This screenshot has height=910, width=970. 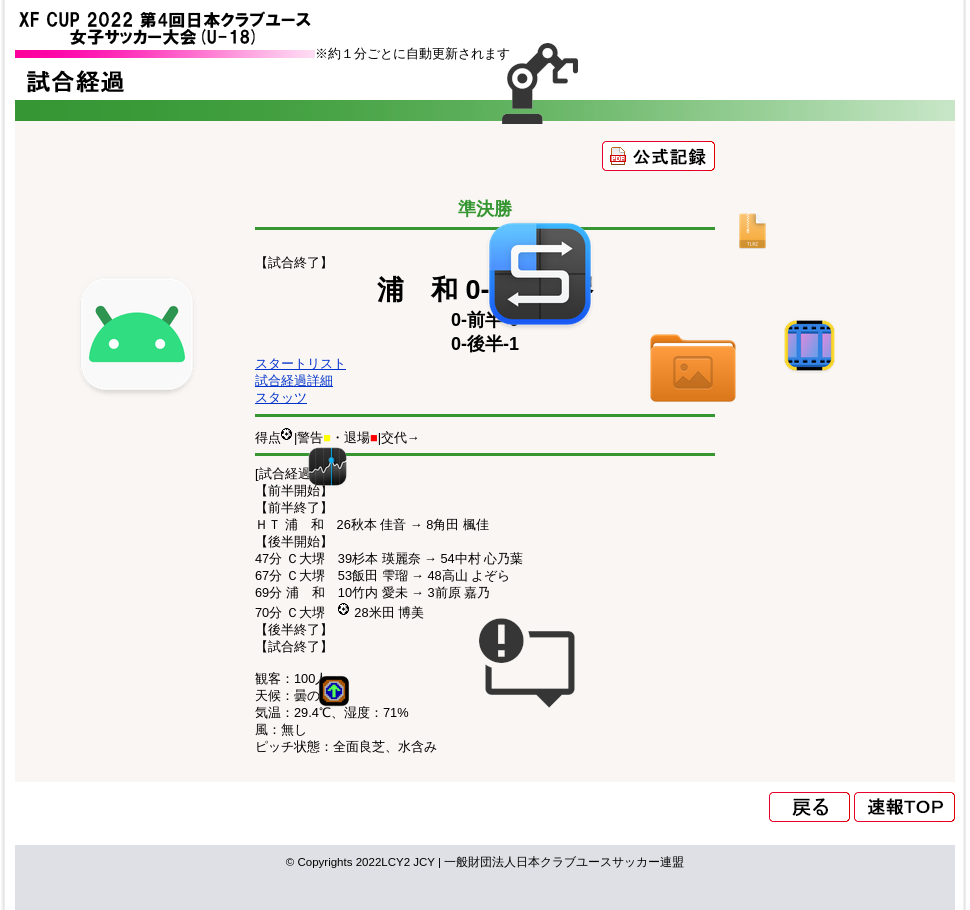 I want to click on open the stocks app, so click(x=327, y=466).